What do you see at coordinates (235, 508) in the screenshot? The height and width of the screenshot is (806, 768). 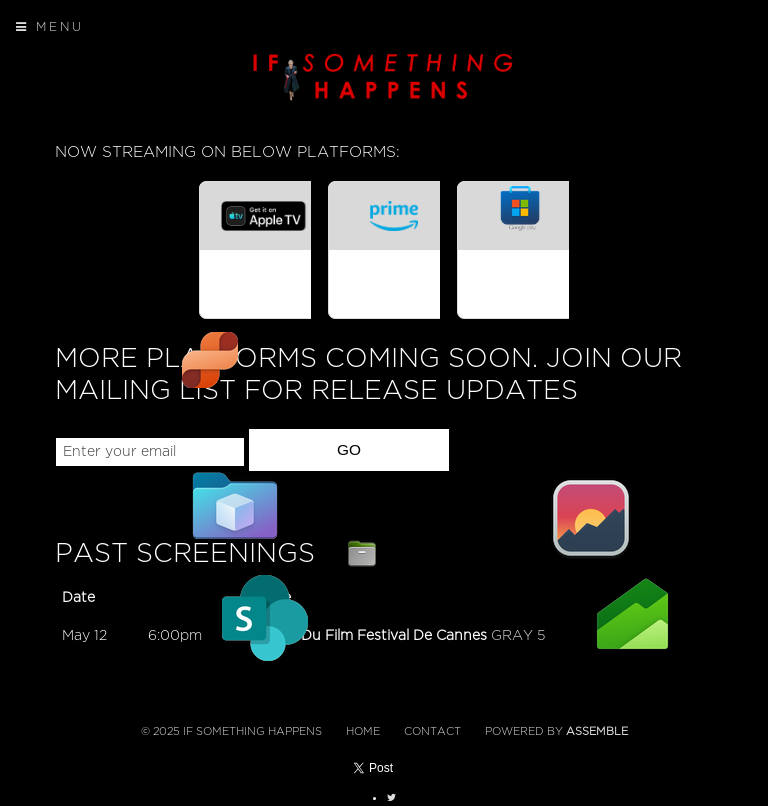 I see `open the 3D objects folder` at bounding box center [235, 508].